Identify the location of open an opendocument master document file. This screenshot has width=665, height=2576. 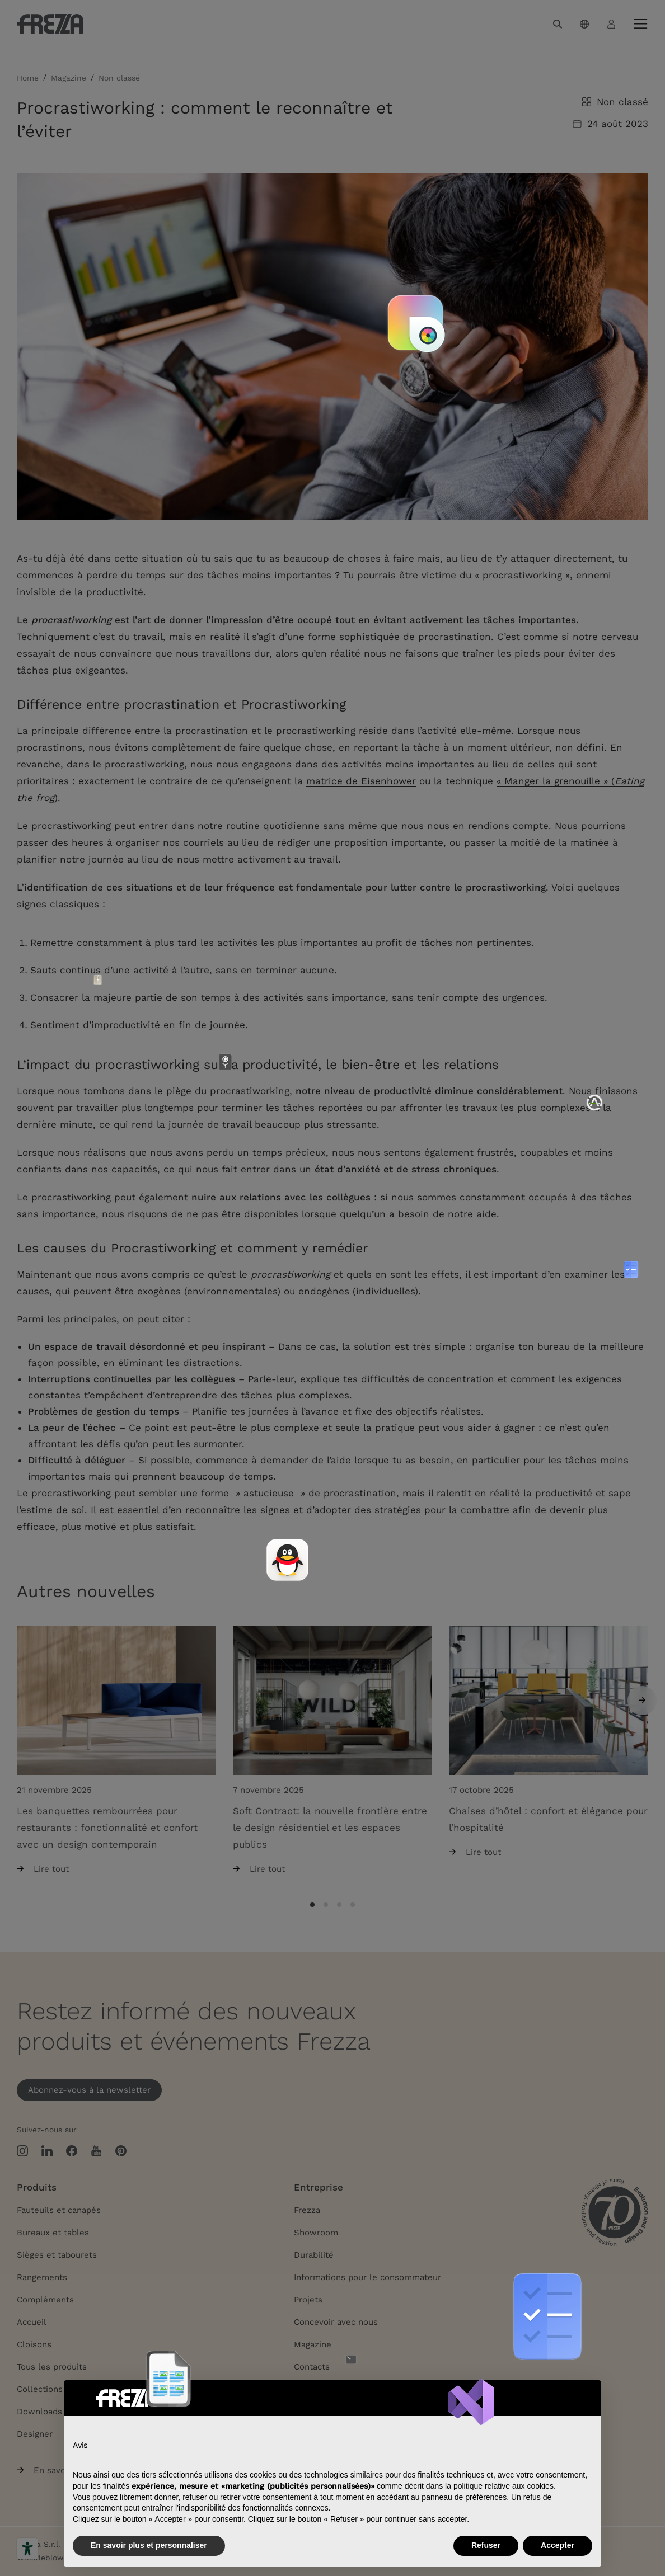
(168, 2379).